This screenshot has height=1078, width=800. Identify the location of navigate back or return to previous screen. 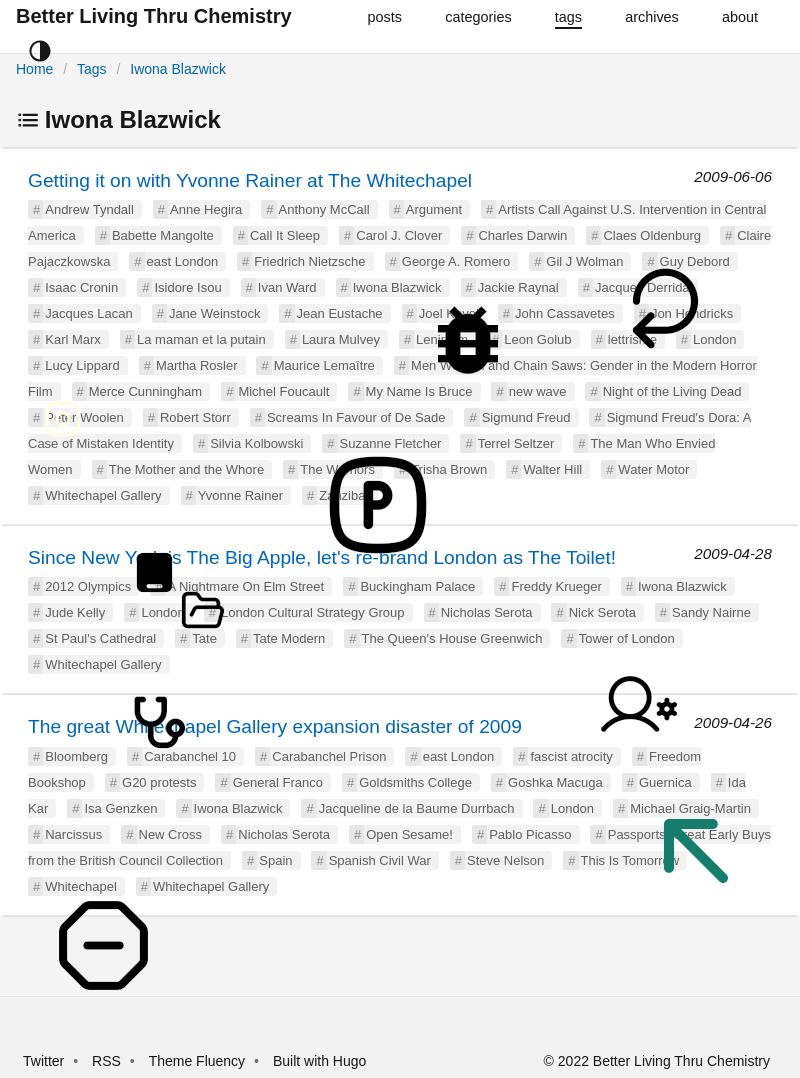
(696, 851).